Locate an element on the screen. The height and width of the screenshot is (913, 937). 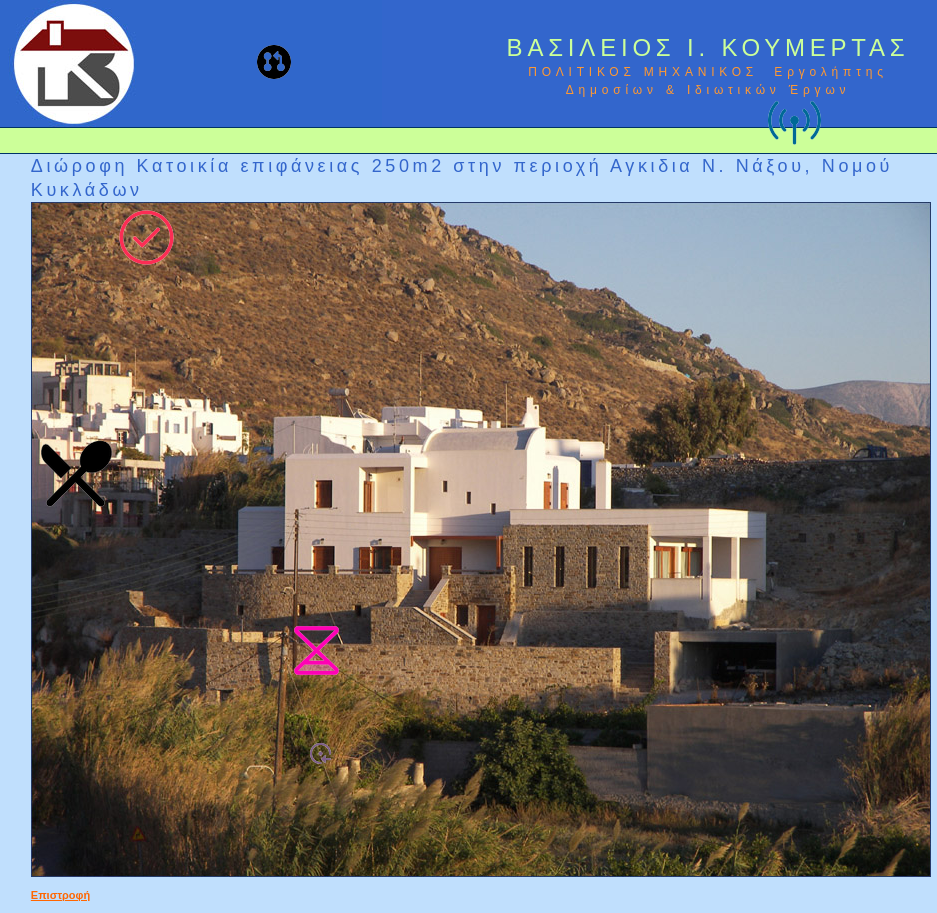
start a live broadcast or stream is located at coordinates (794, 122).